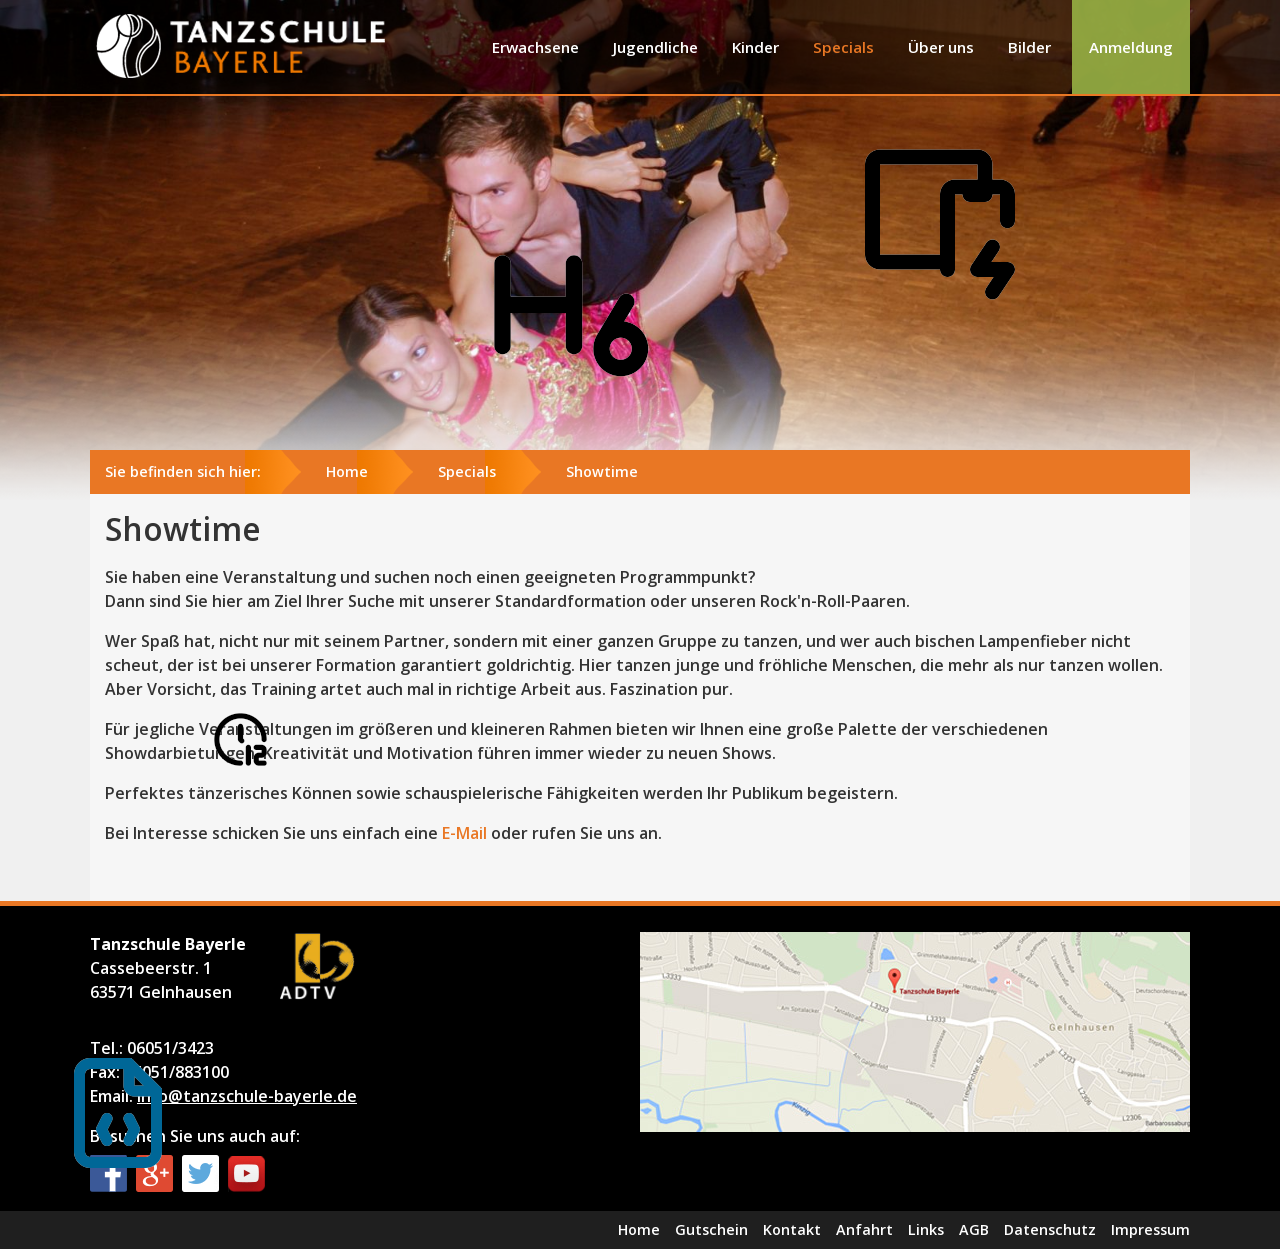 This screenshot has width=1280, height=1249. I want to click on format text as heading level 6, so click(563, 313).